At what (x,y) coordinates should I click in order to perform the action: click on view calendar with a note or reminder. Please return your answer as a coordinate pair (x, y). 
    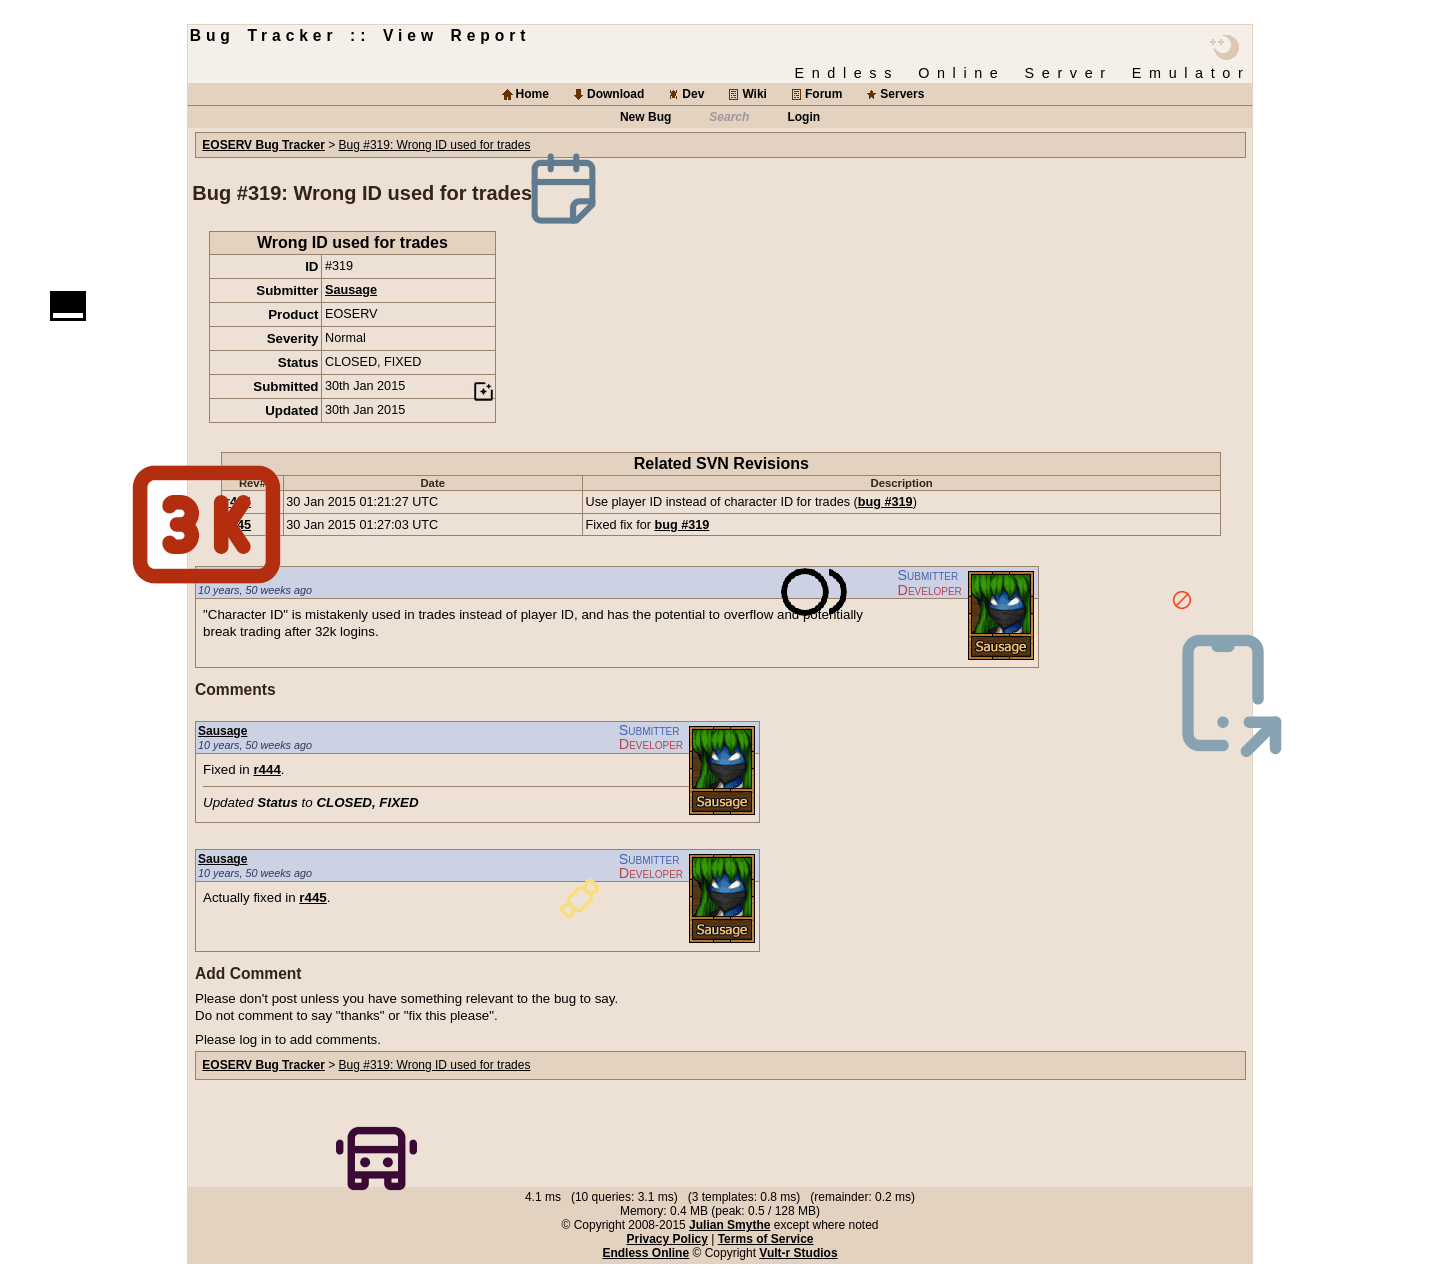
    Looking at the image, I should click on (563, 188).